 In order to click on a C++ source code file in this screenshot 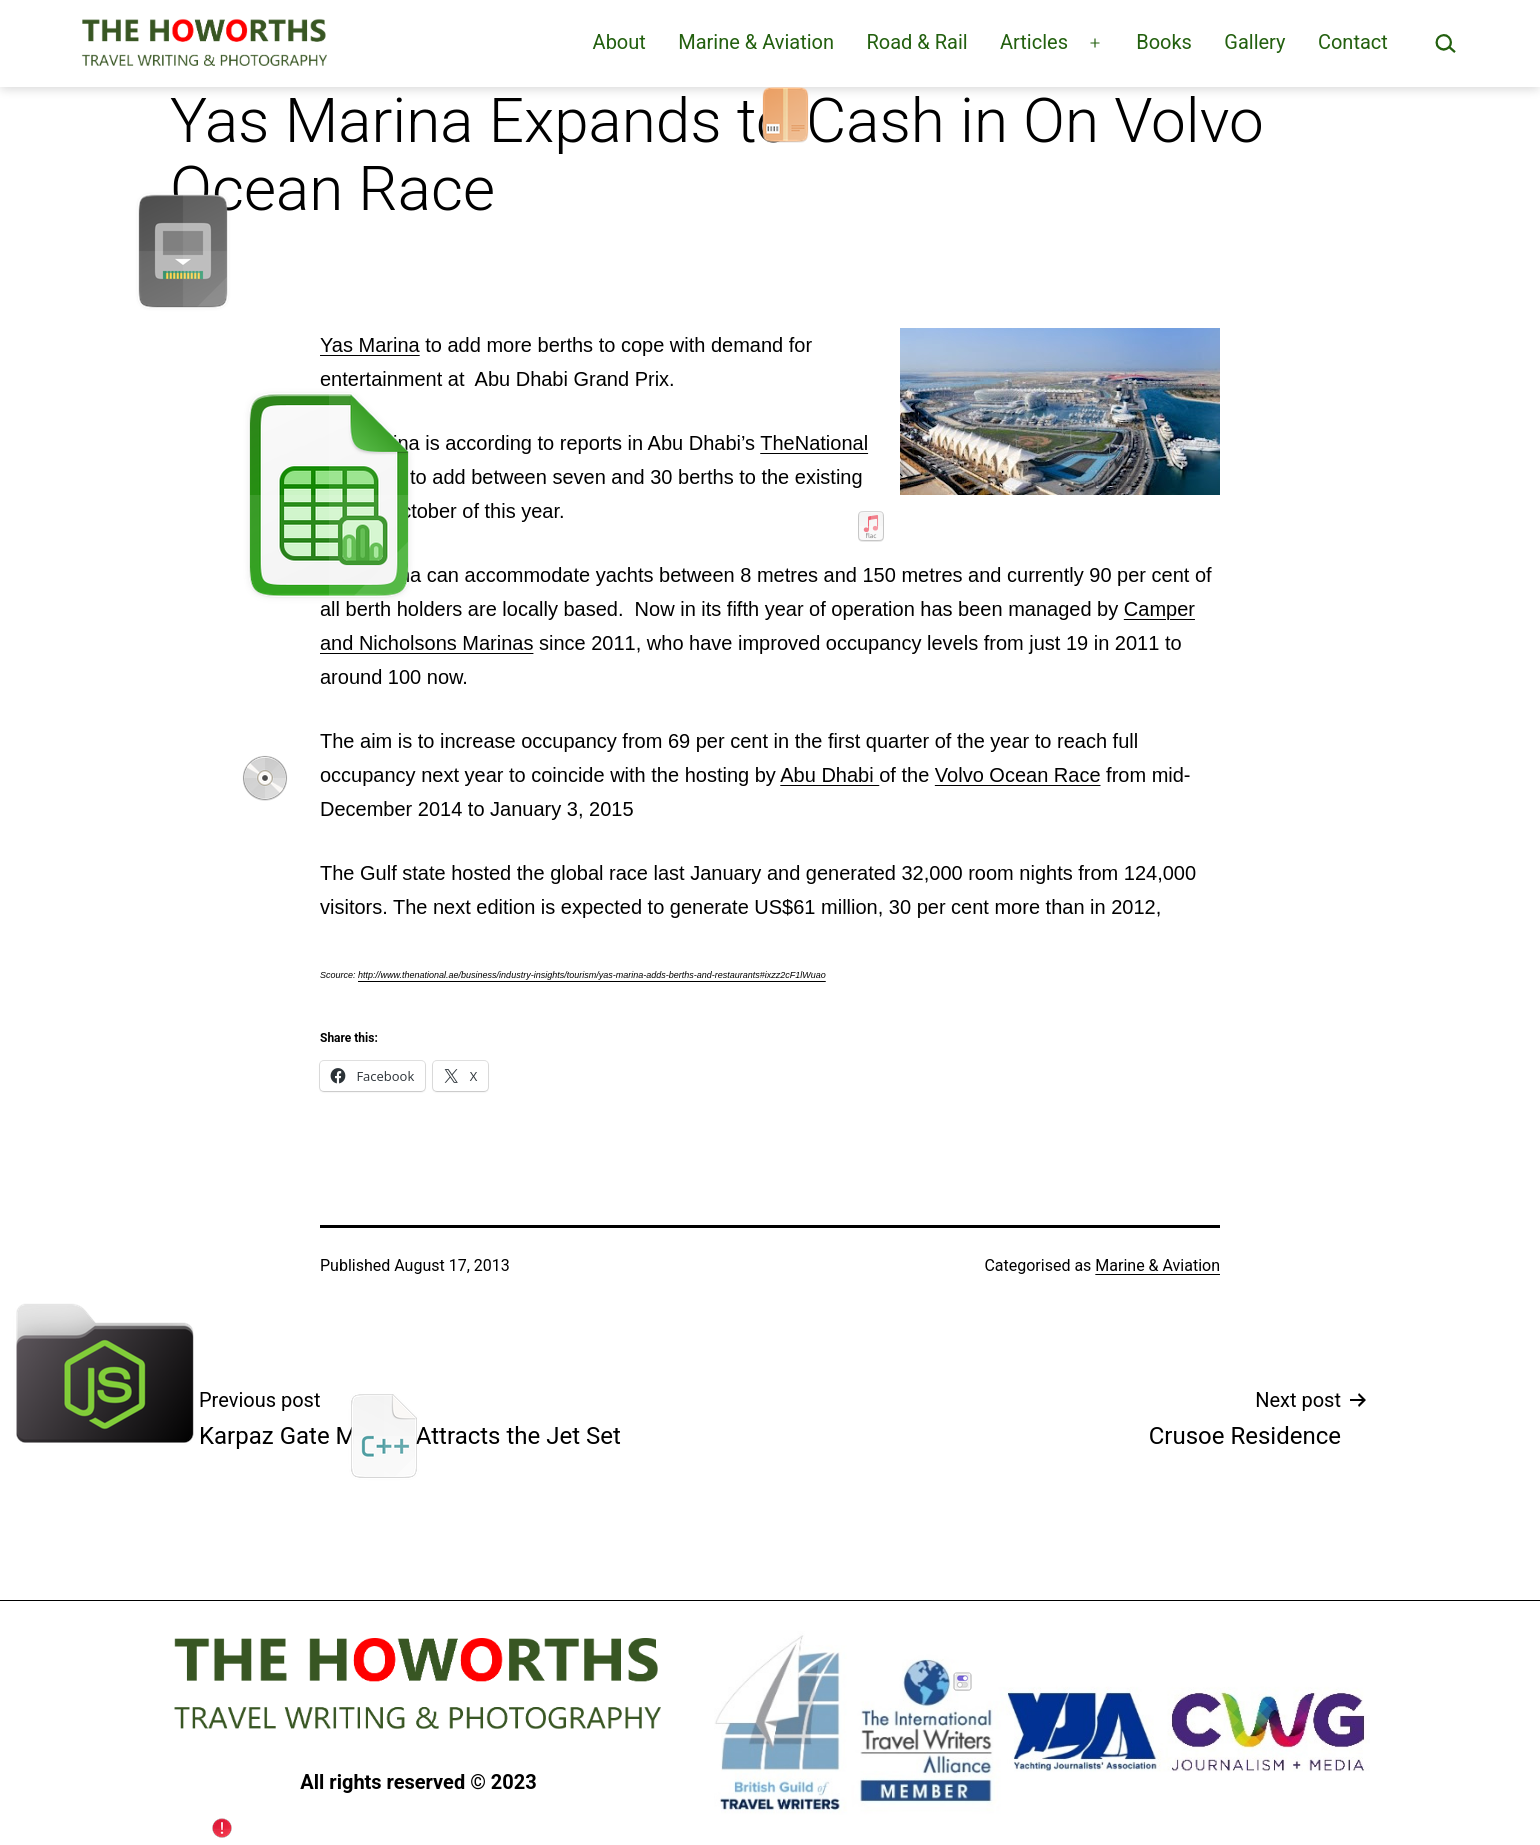, I will do `click(384, 1436)`.